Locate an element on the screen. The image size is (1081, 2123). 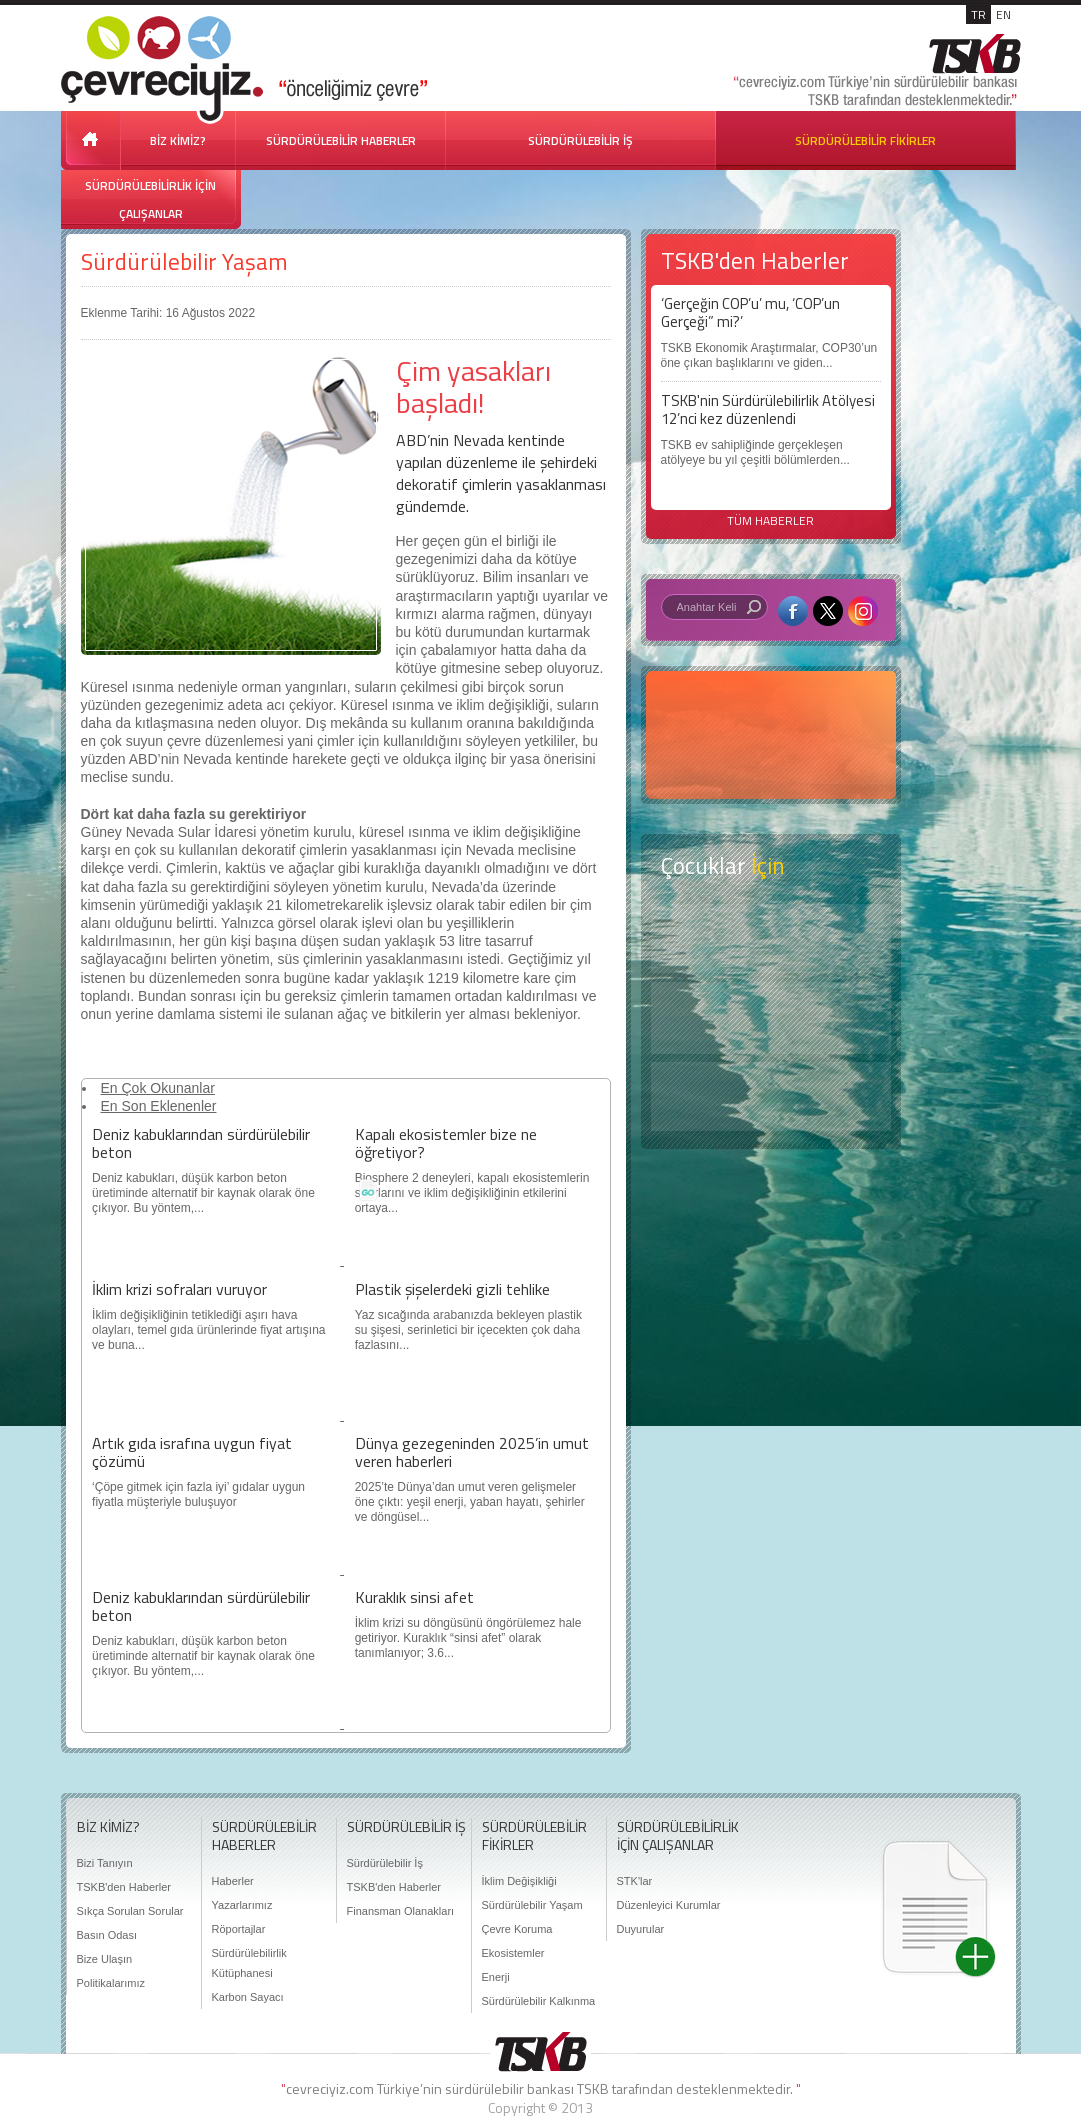
a Go programming language source file is located at coordinates (368, 1190).